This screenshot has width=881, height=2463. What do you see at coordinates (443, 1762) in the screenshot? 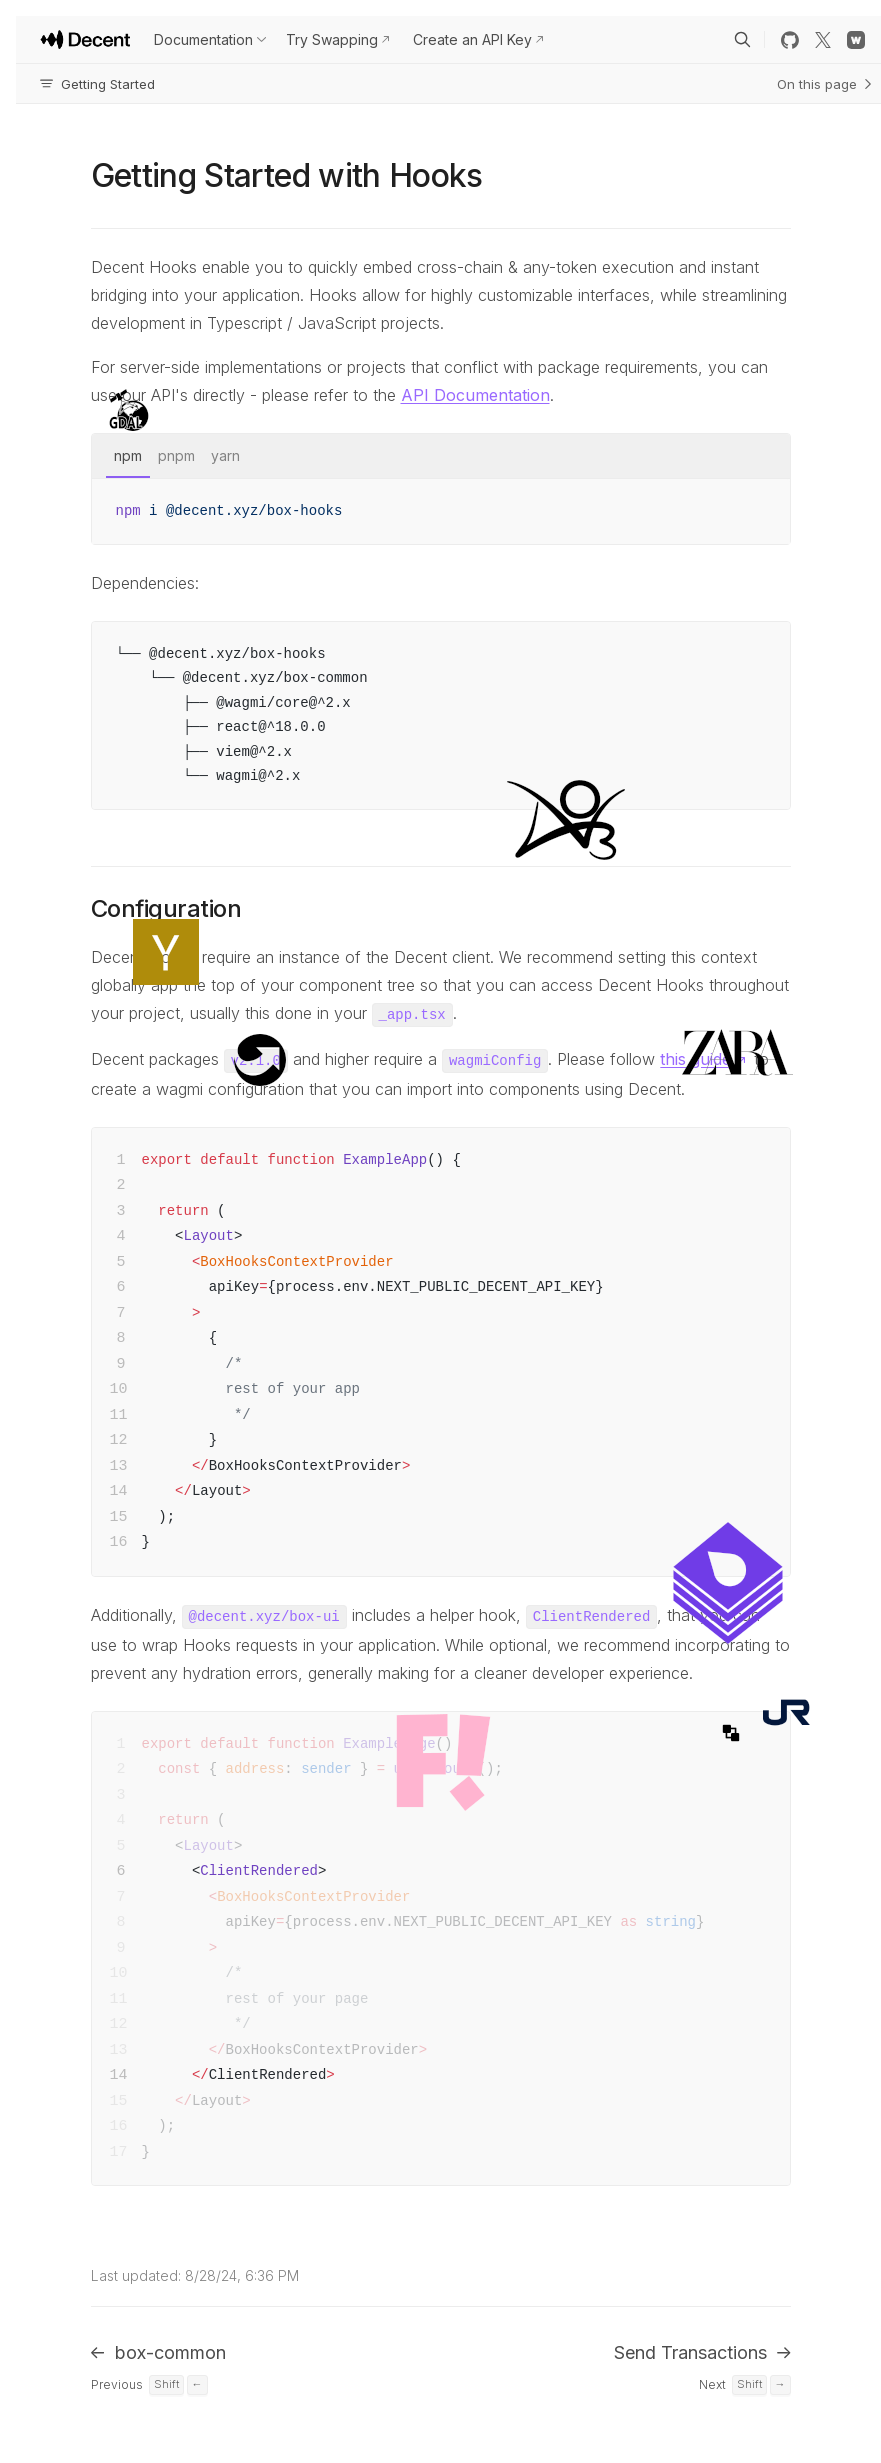
I see `Fritz! brand logo` at bounding box center [443, 1762].